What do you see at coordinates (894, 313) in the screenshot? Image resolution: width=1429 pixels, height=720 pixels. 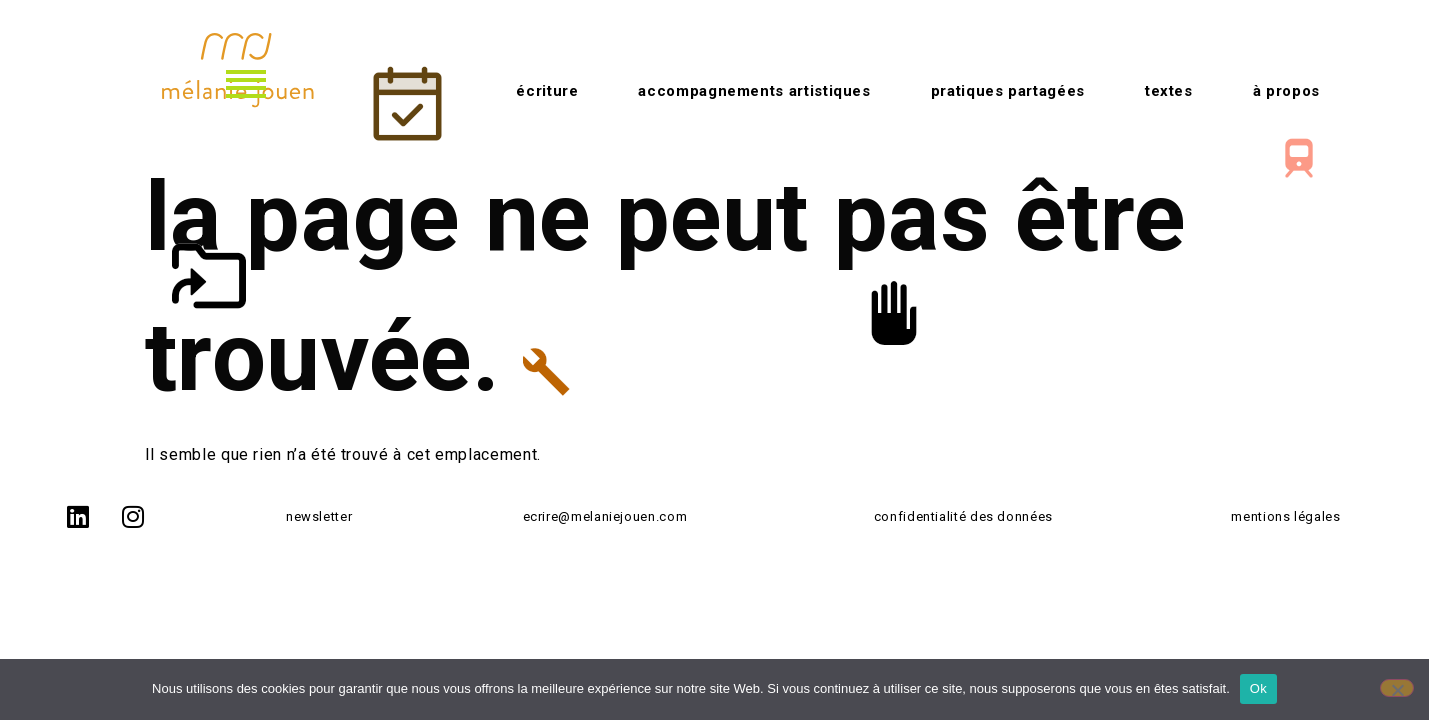 I see `stop or halt an action` at bounding box center [894, 313].